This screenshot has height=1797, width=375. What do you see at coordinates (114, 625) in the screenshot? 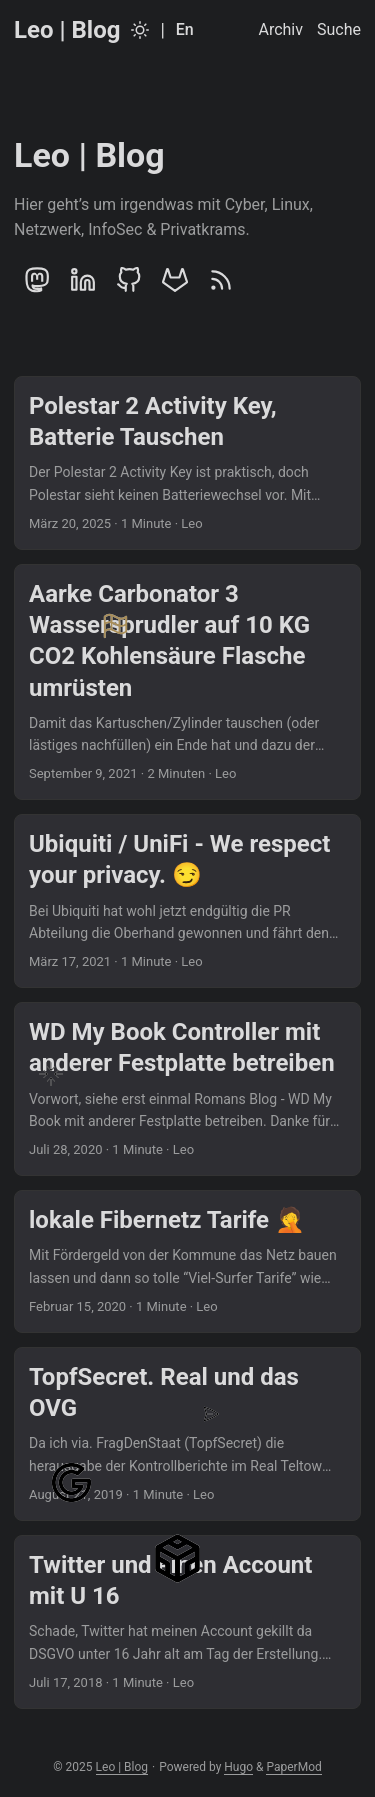
I see `indicates a finish line or goal completion` at bounding box center [114, 625].